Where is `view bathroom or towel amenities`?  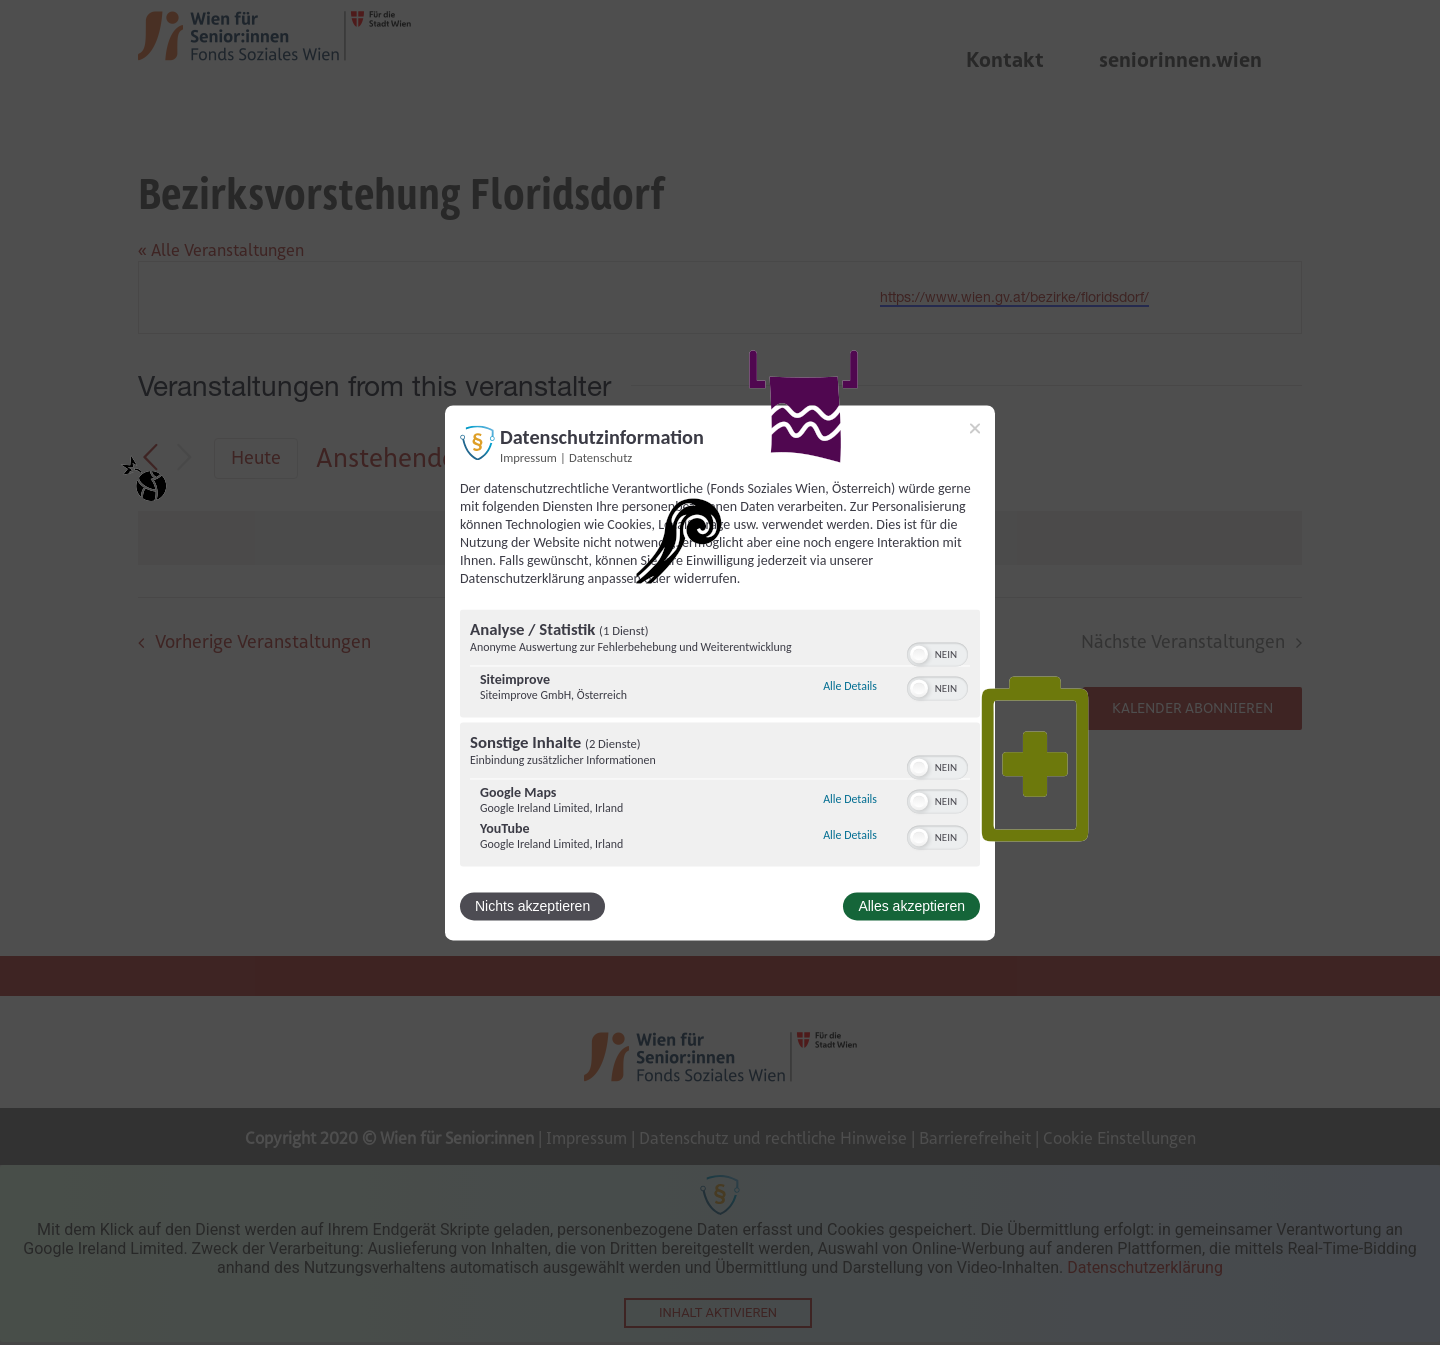 view bathroom or towel amenities is located at coordinates (803, 402).